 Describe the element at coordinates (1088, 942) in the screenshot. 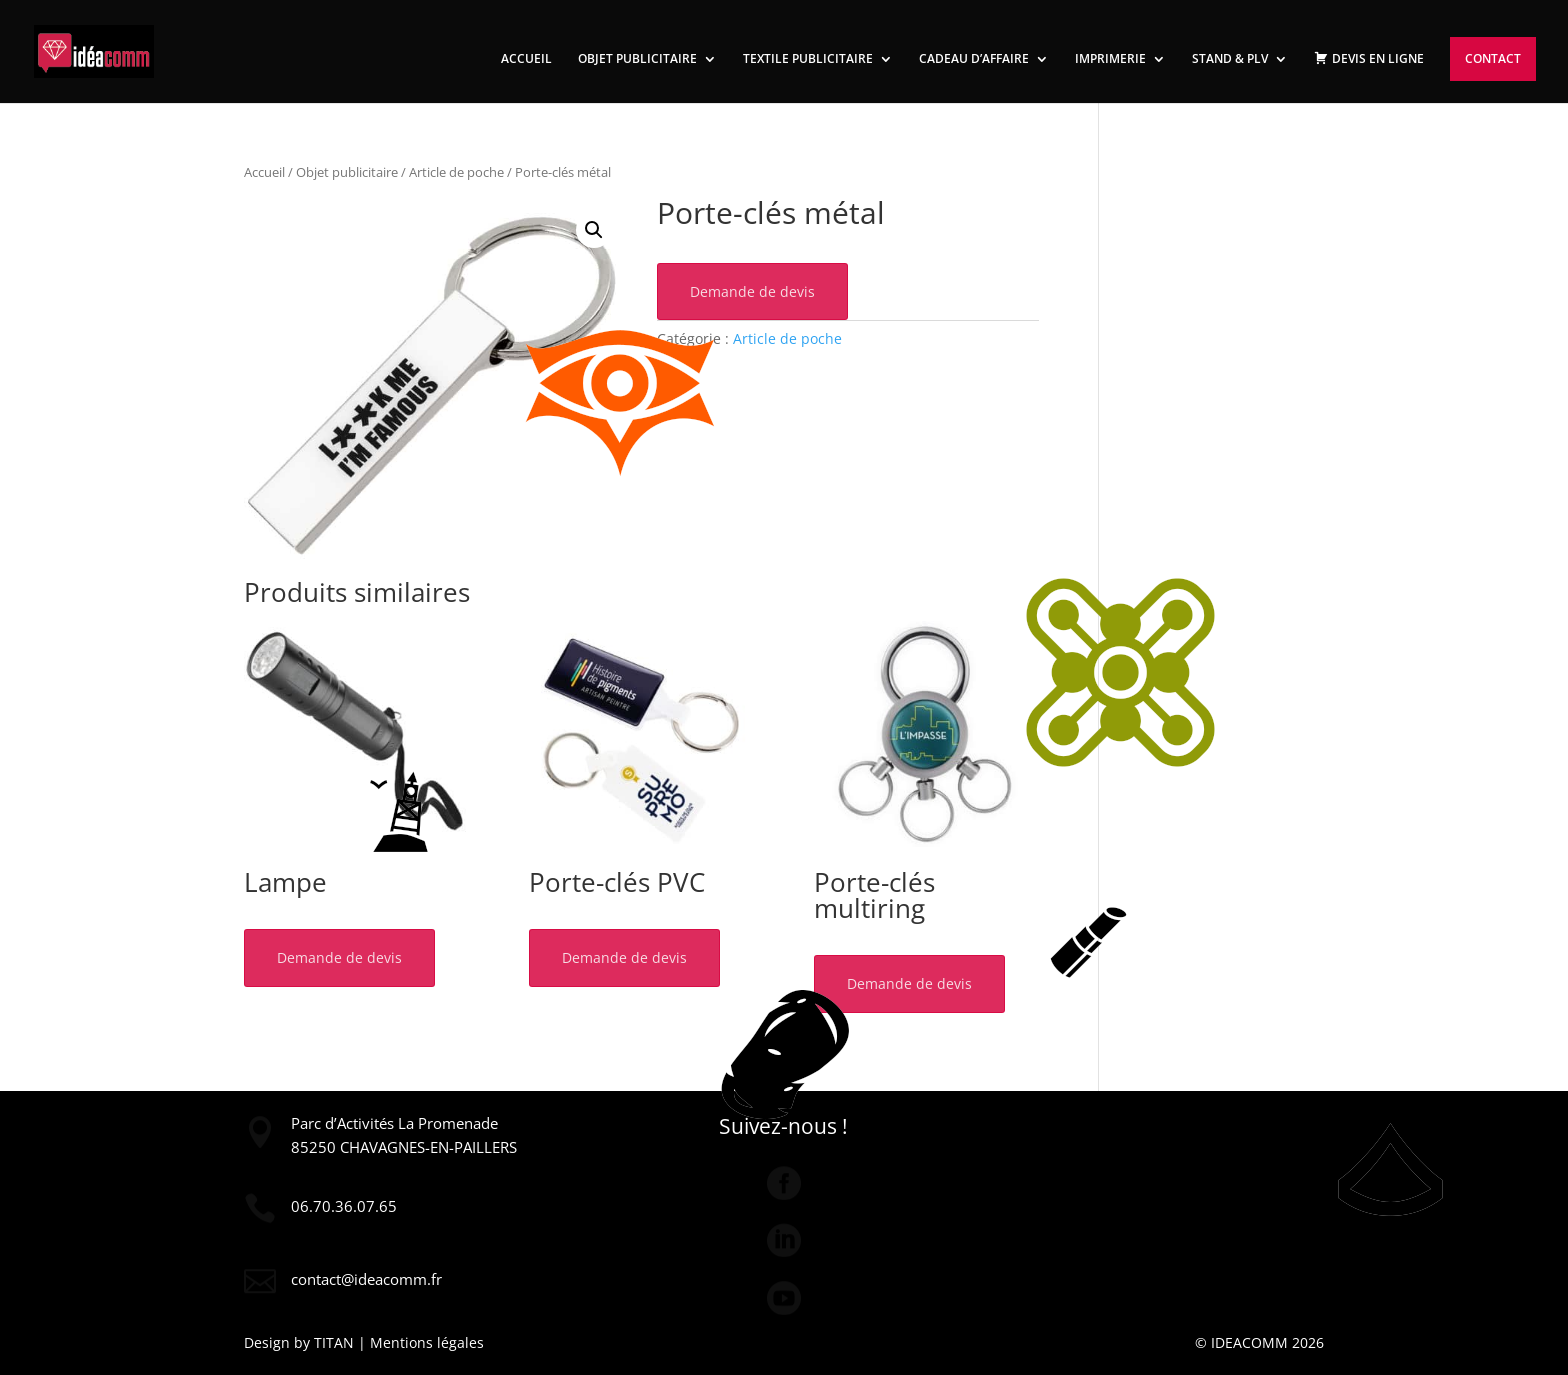

I see `access makeup or beauty tools` at that location.